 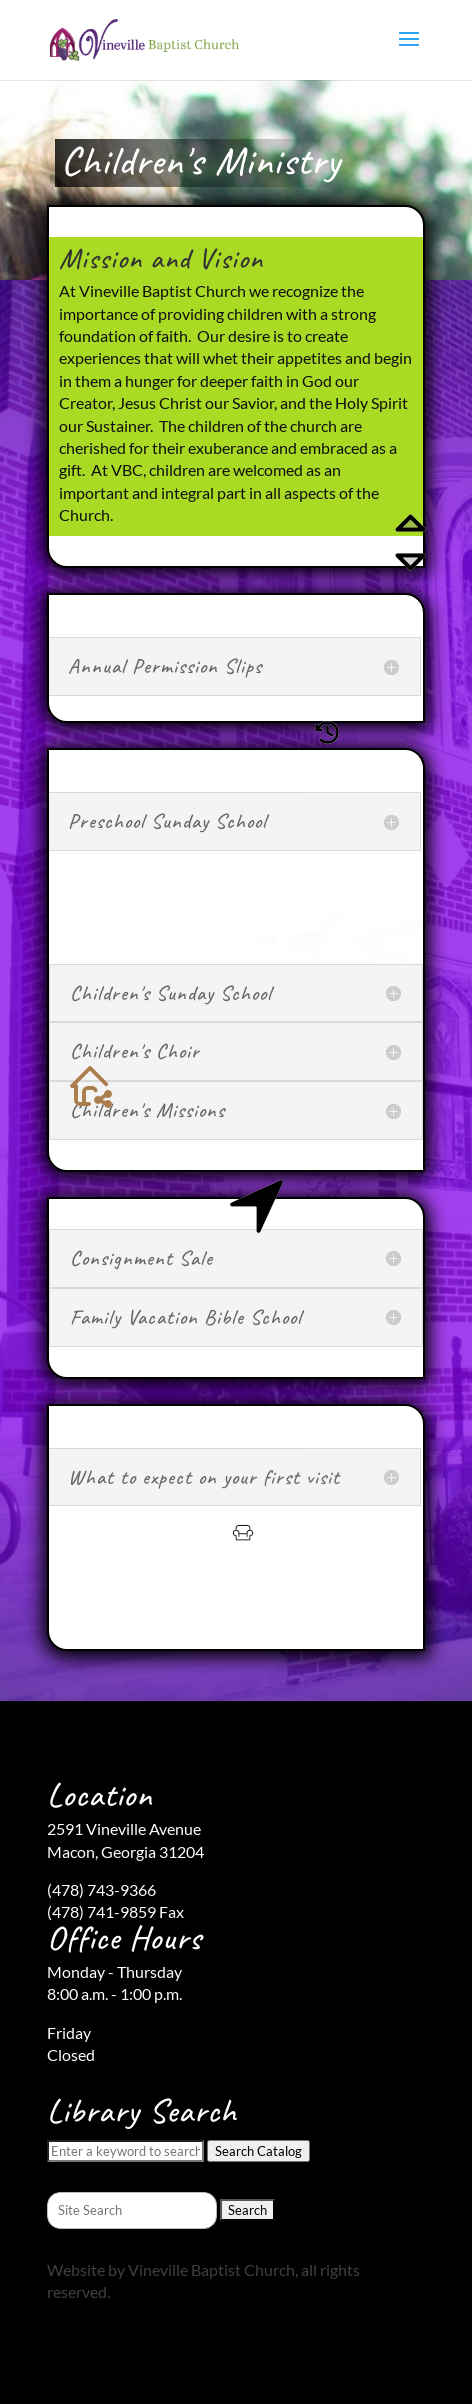 I want to click on expand or collapse a dropdown menu, so click(x=410, y=542).